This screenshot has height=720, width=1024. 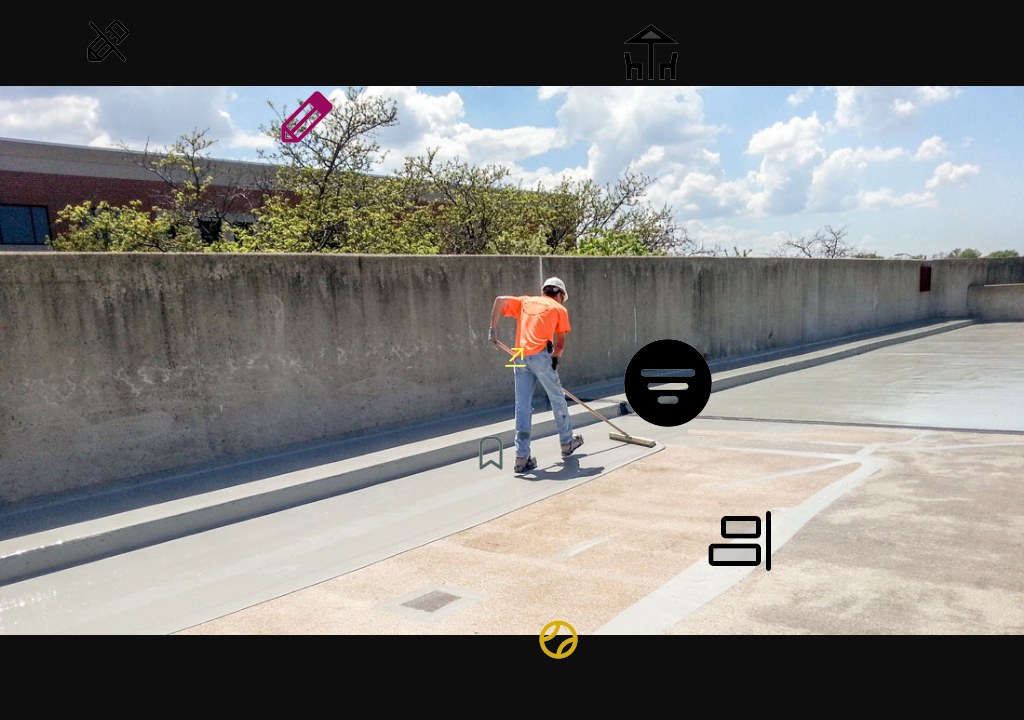 What do you see at coordinates (651, 52) in the screenshot?
I see `access outdoor deck or patio settings` at bounding box center [651, 52].